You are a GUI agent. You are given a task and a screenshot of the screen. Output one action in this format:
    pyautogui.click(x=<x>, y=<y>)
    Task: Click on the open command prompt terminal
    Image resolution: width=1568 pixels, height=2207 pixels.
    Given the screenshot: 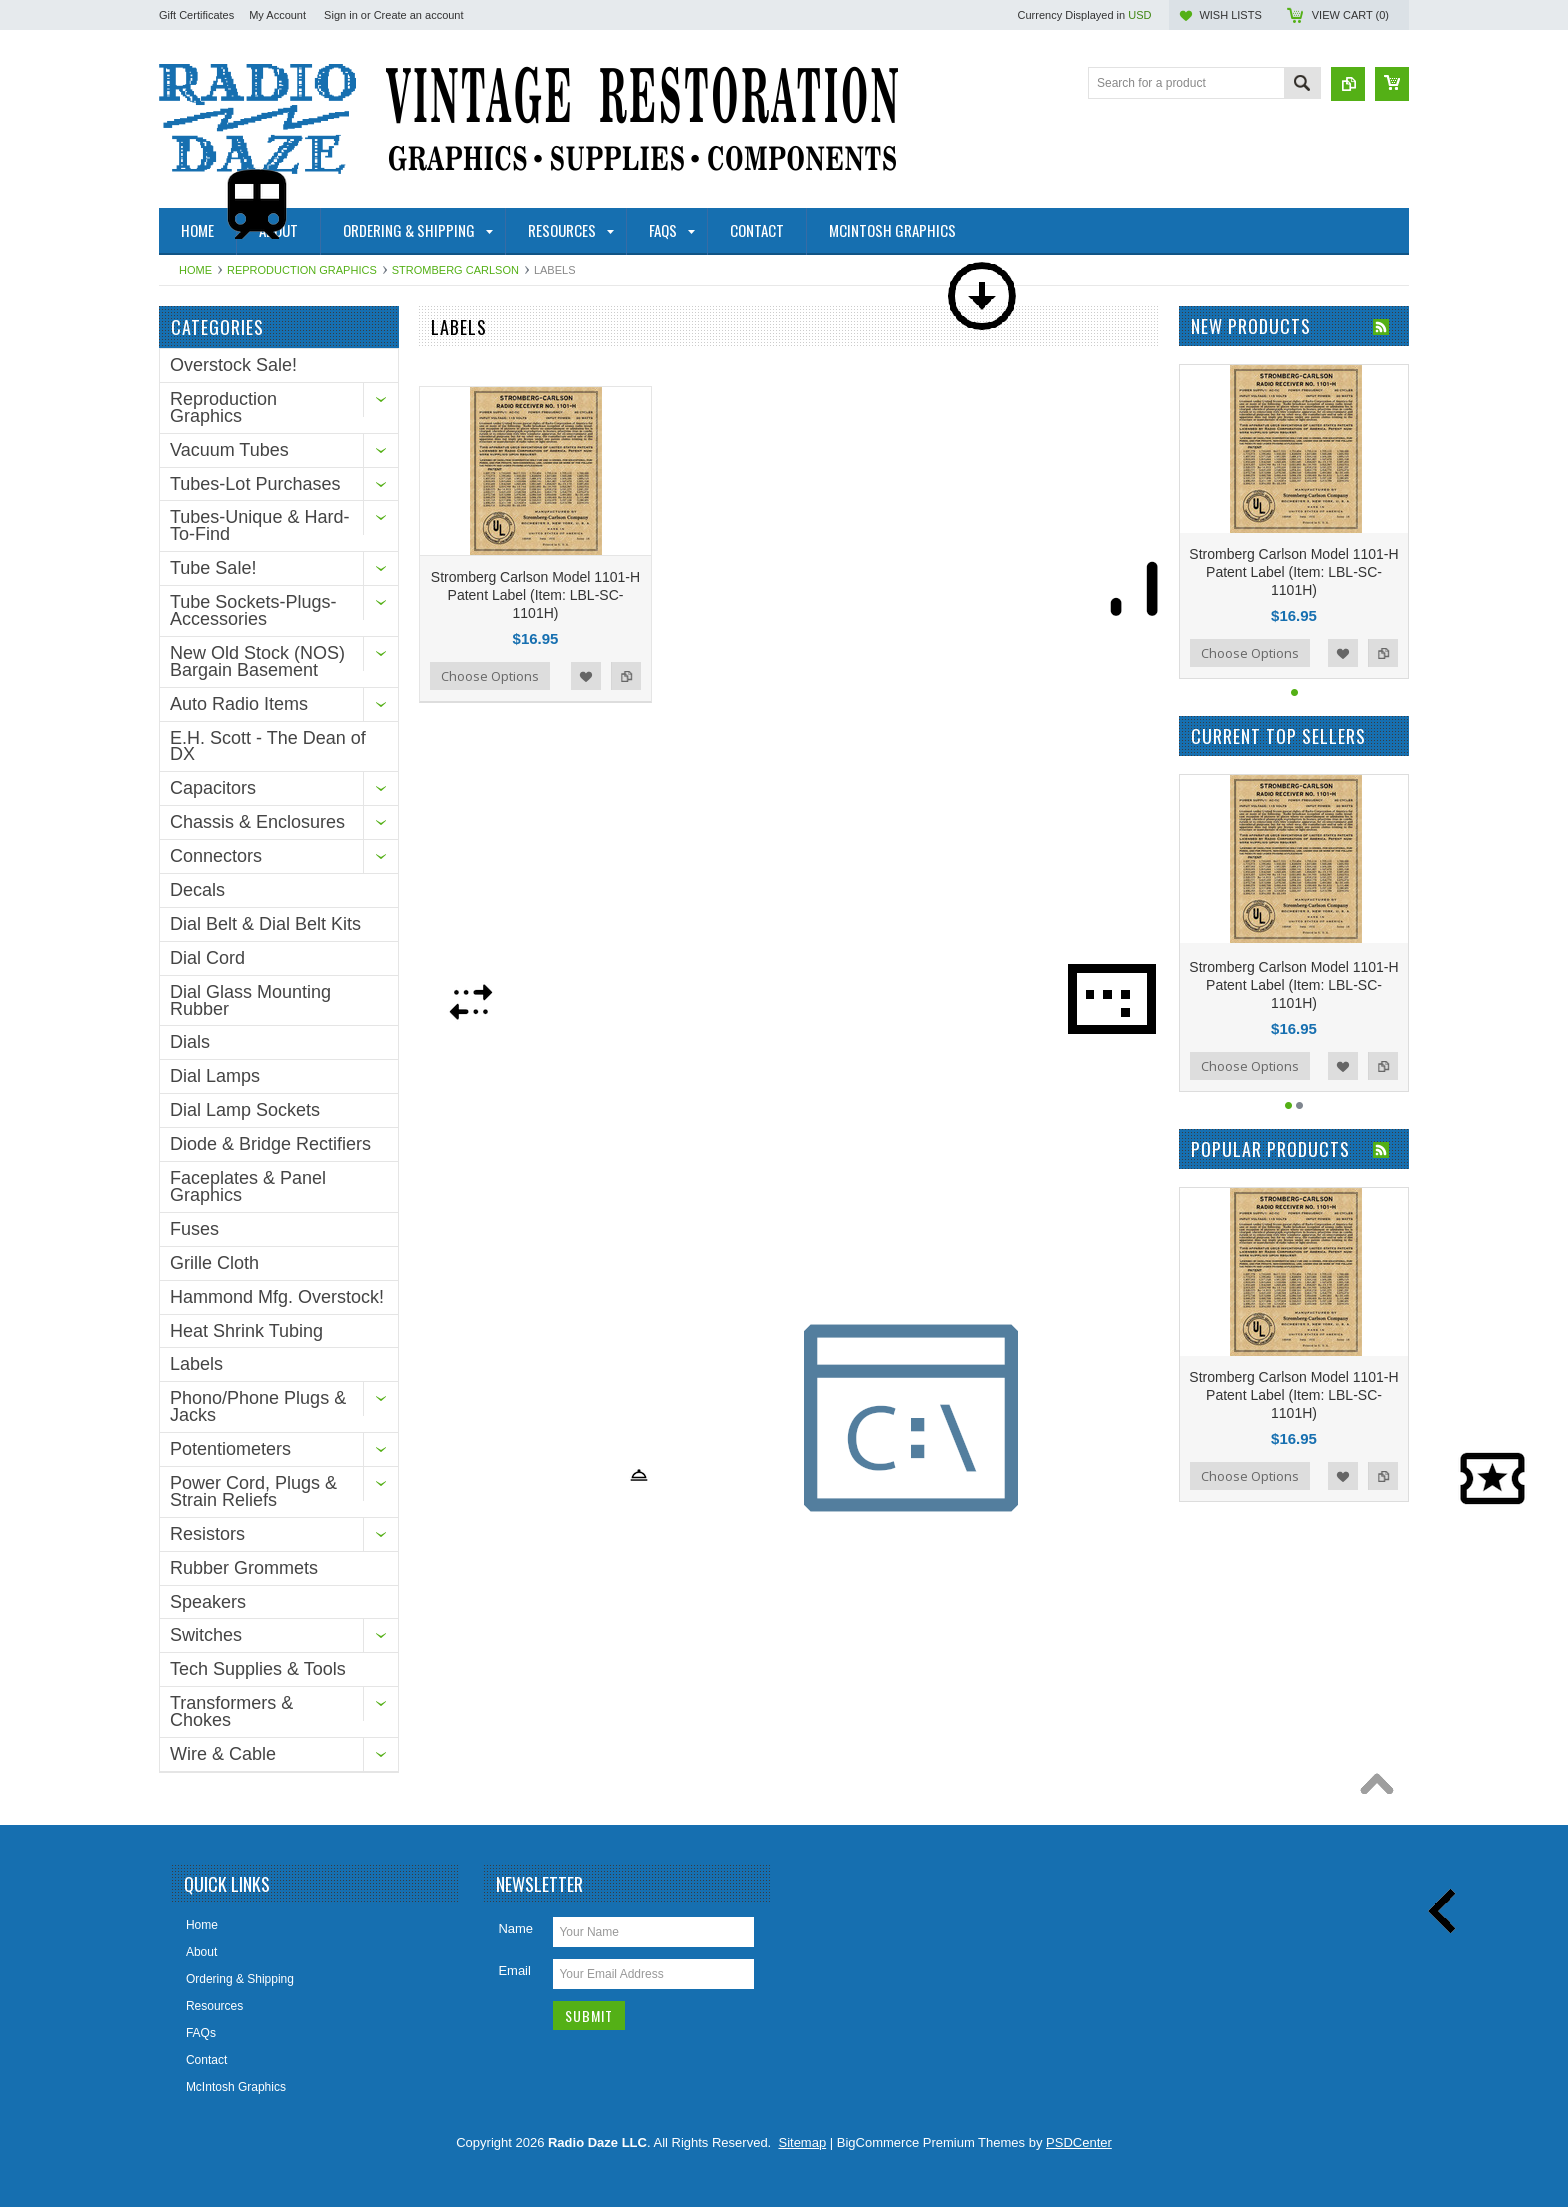 What is the action you would take?
    pyautogui.click(x=911, y=1418)
    